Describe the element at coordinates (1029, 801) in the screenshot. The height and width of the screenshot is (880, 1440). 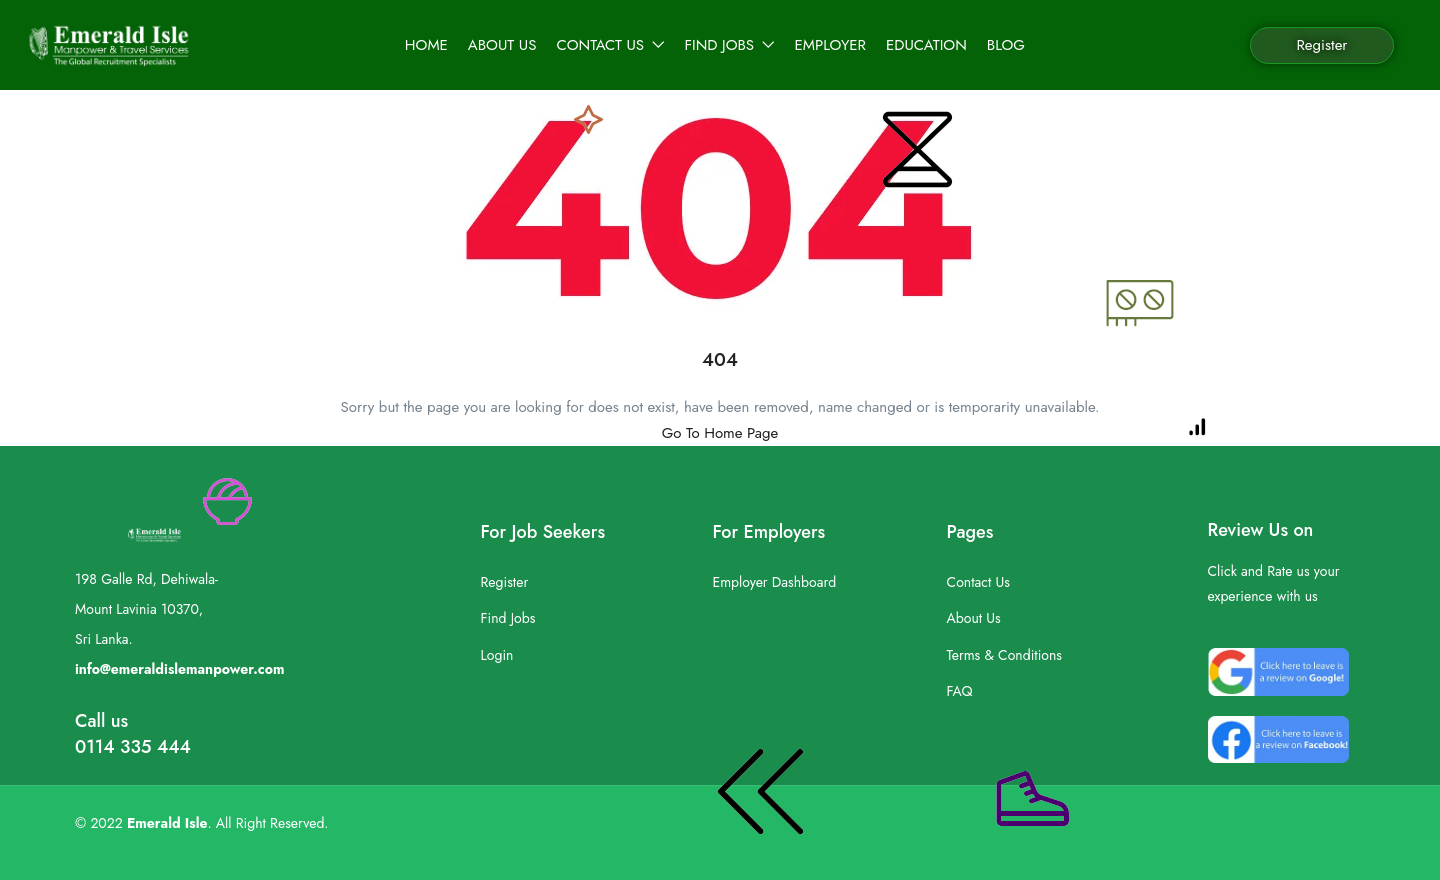
I see `access footwear or shoe category` at that location.